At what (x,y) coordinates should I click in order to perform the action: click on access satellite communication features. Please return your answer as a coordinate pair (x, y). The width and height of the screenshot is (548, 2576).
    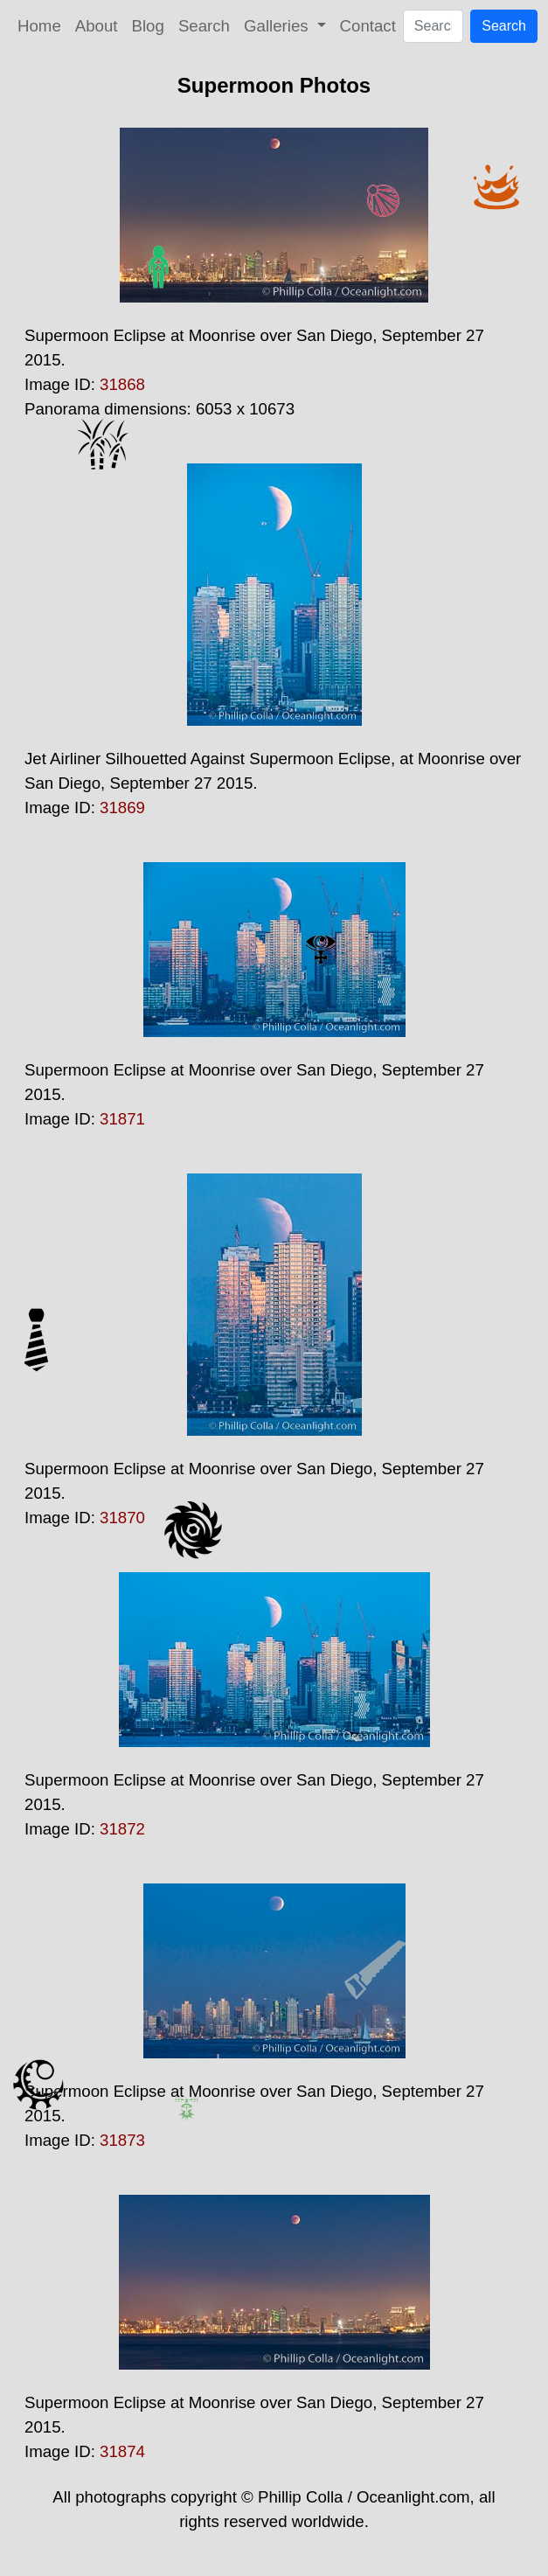
    Looking at the image, I should click on (186, 2108).